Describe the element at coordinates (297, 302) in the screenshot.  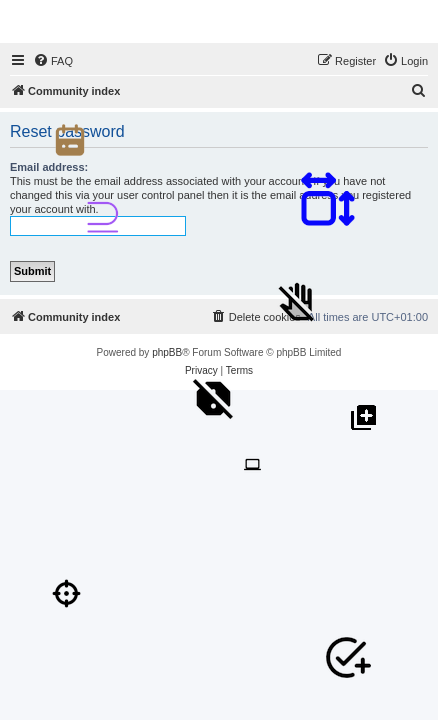
I see `do not touch or interact with this element` at that location.